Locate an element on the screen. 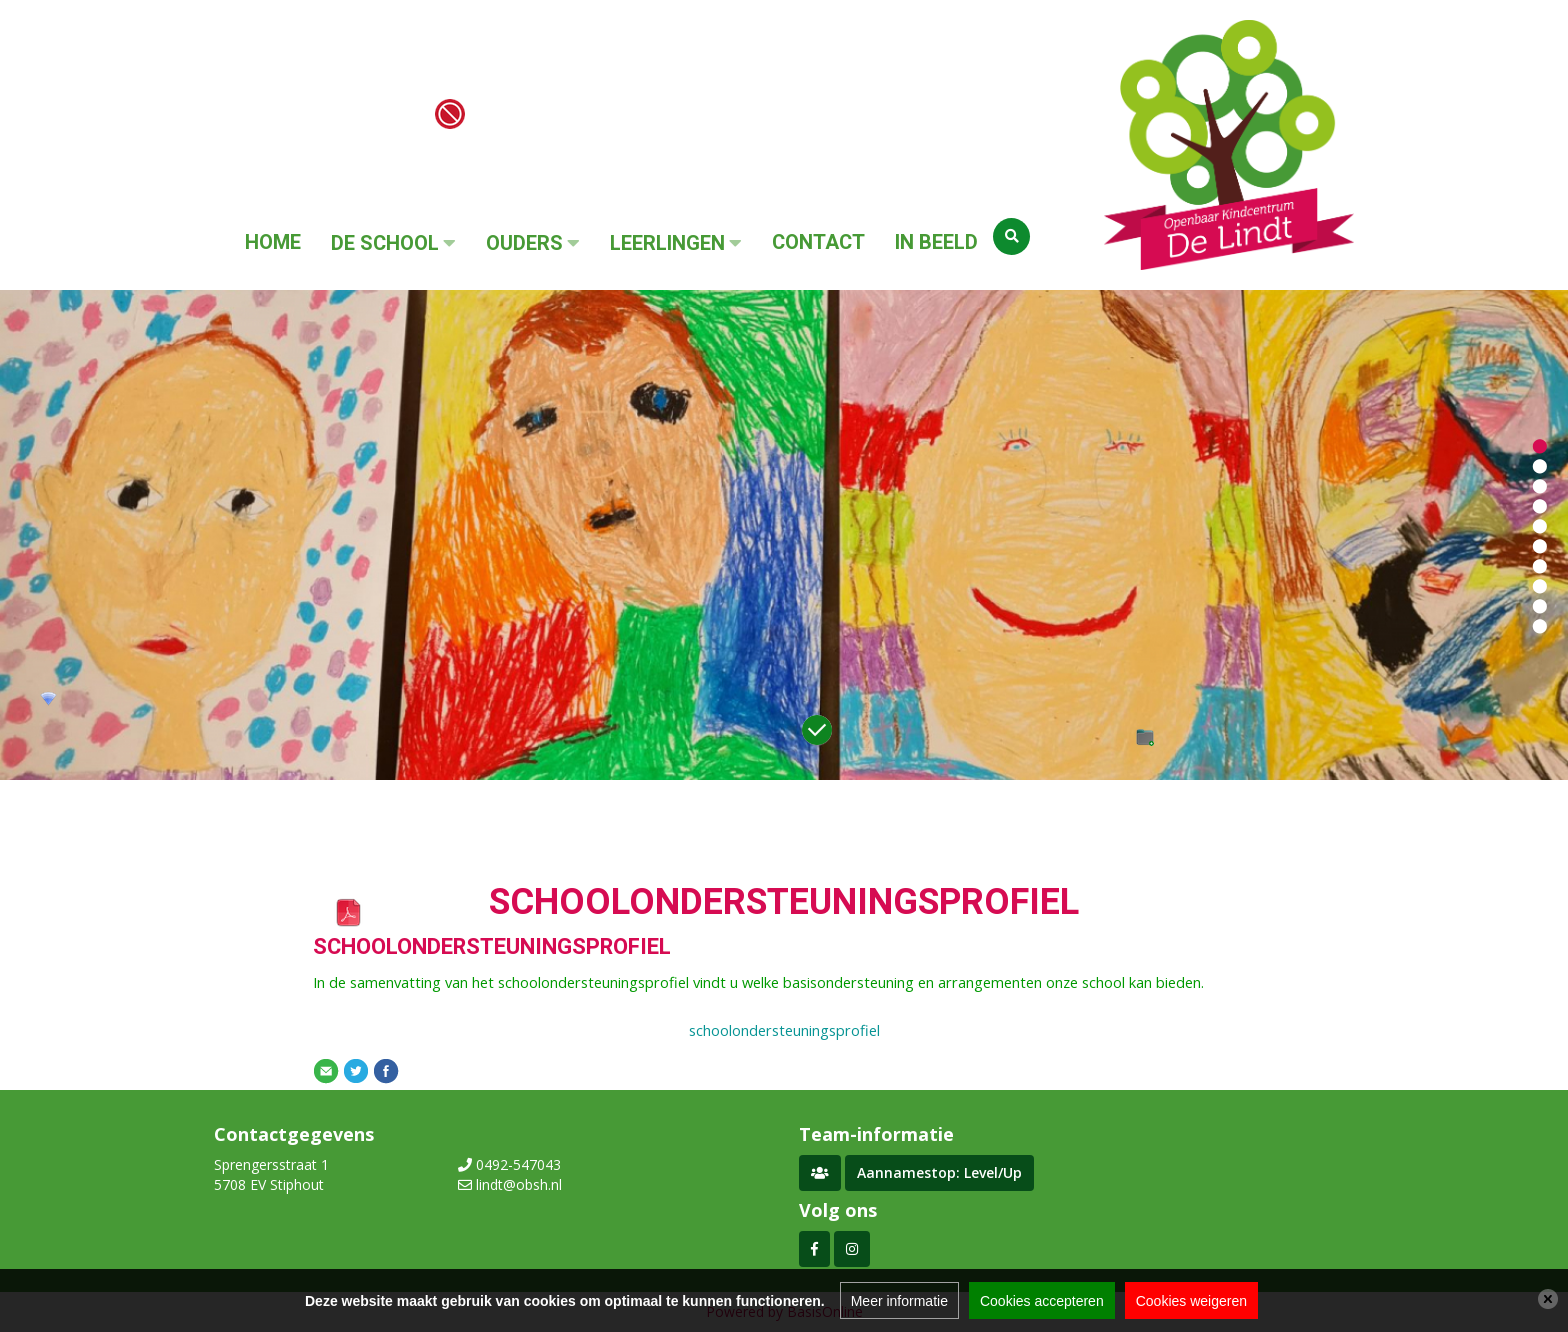 This screenshot has height=1332, width=1568. a compressed pdf document file is located at coordinates (348, 912).